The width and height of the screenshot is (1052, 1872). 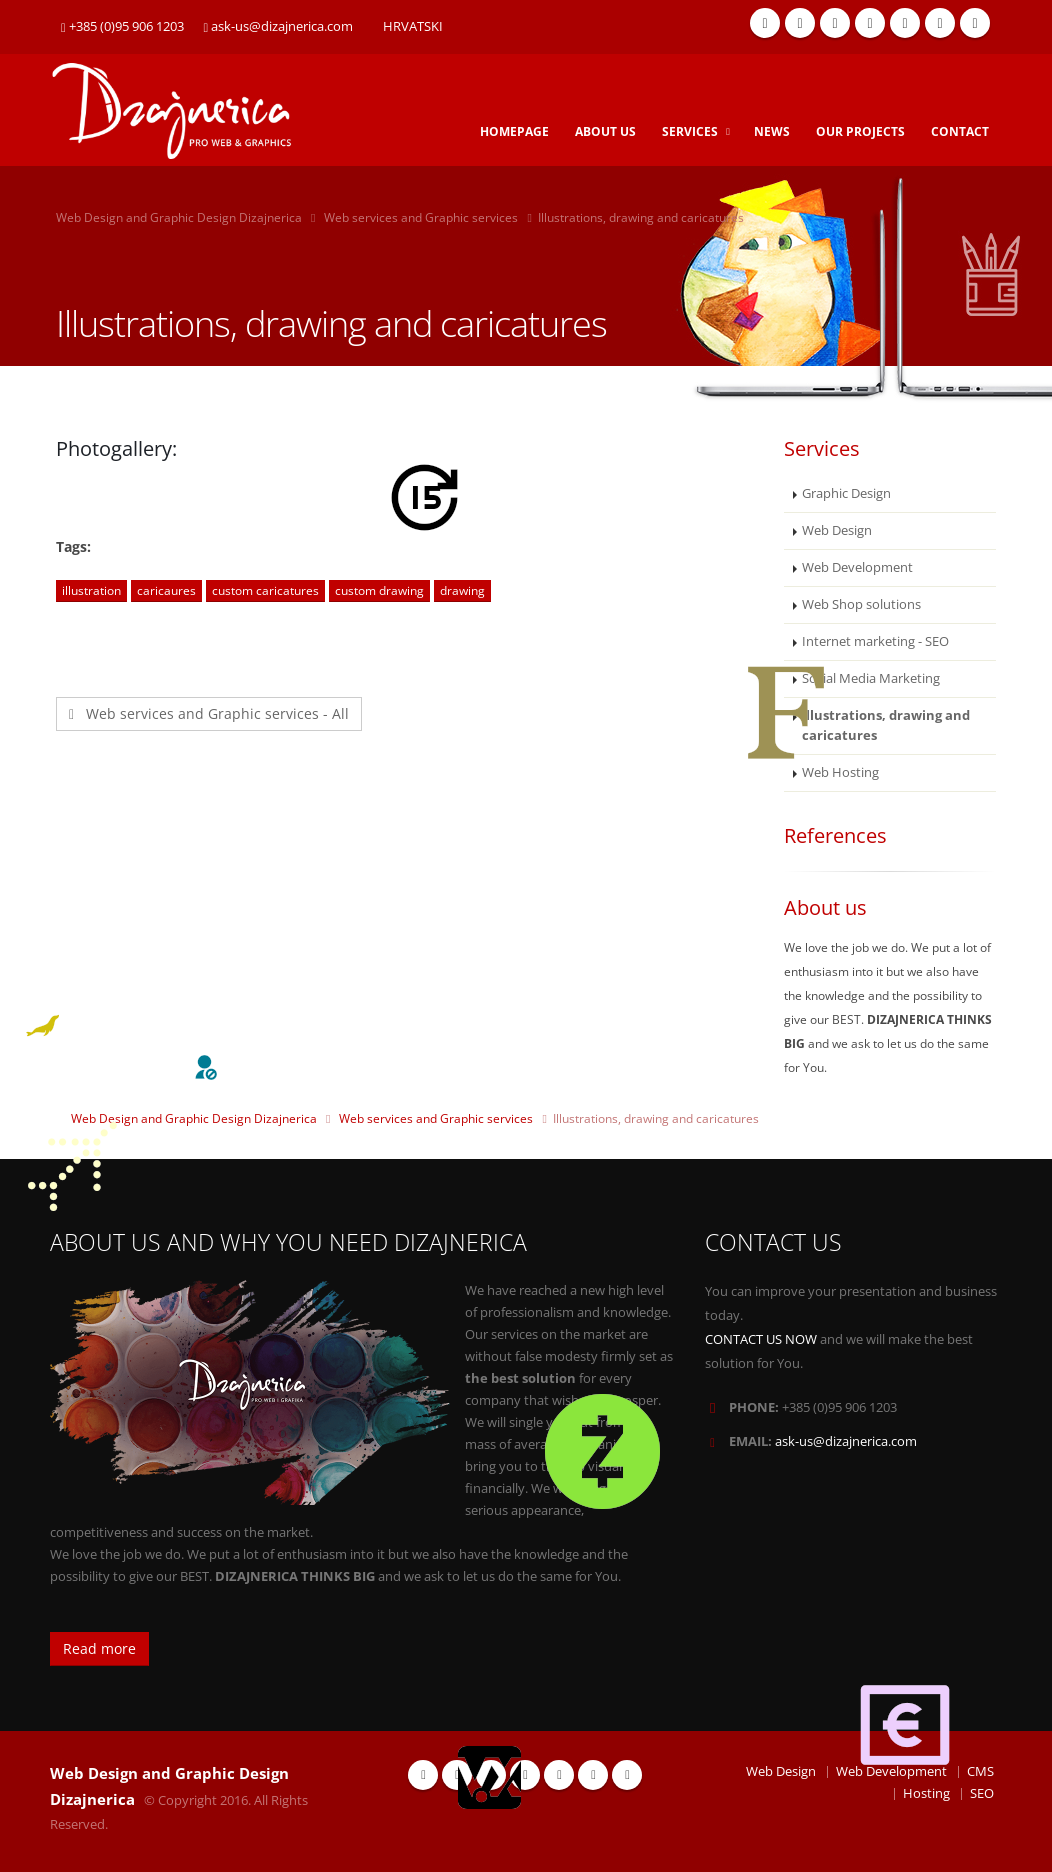 What do you see at coordinates (42, 1025) in the screenshot?
I see `mariadb database service` at bounding box center [42, 1025].